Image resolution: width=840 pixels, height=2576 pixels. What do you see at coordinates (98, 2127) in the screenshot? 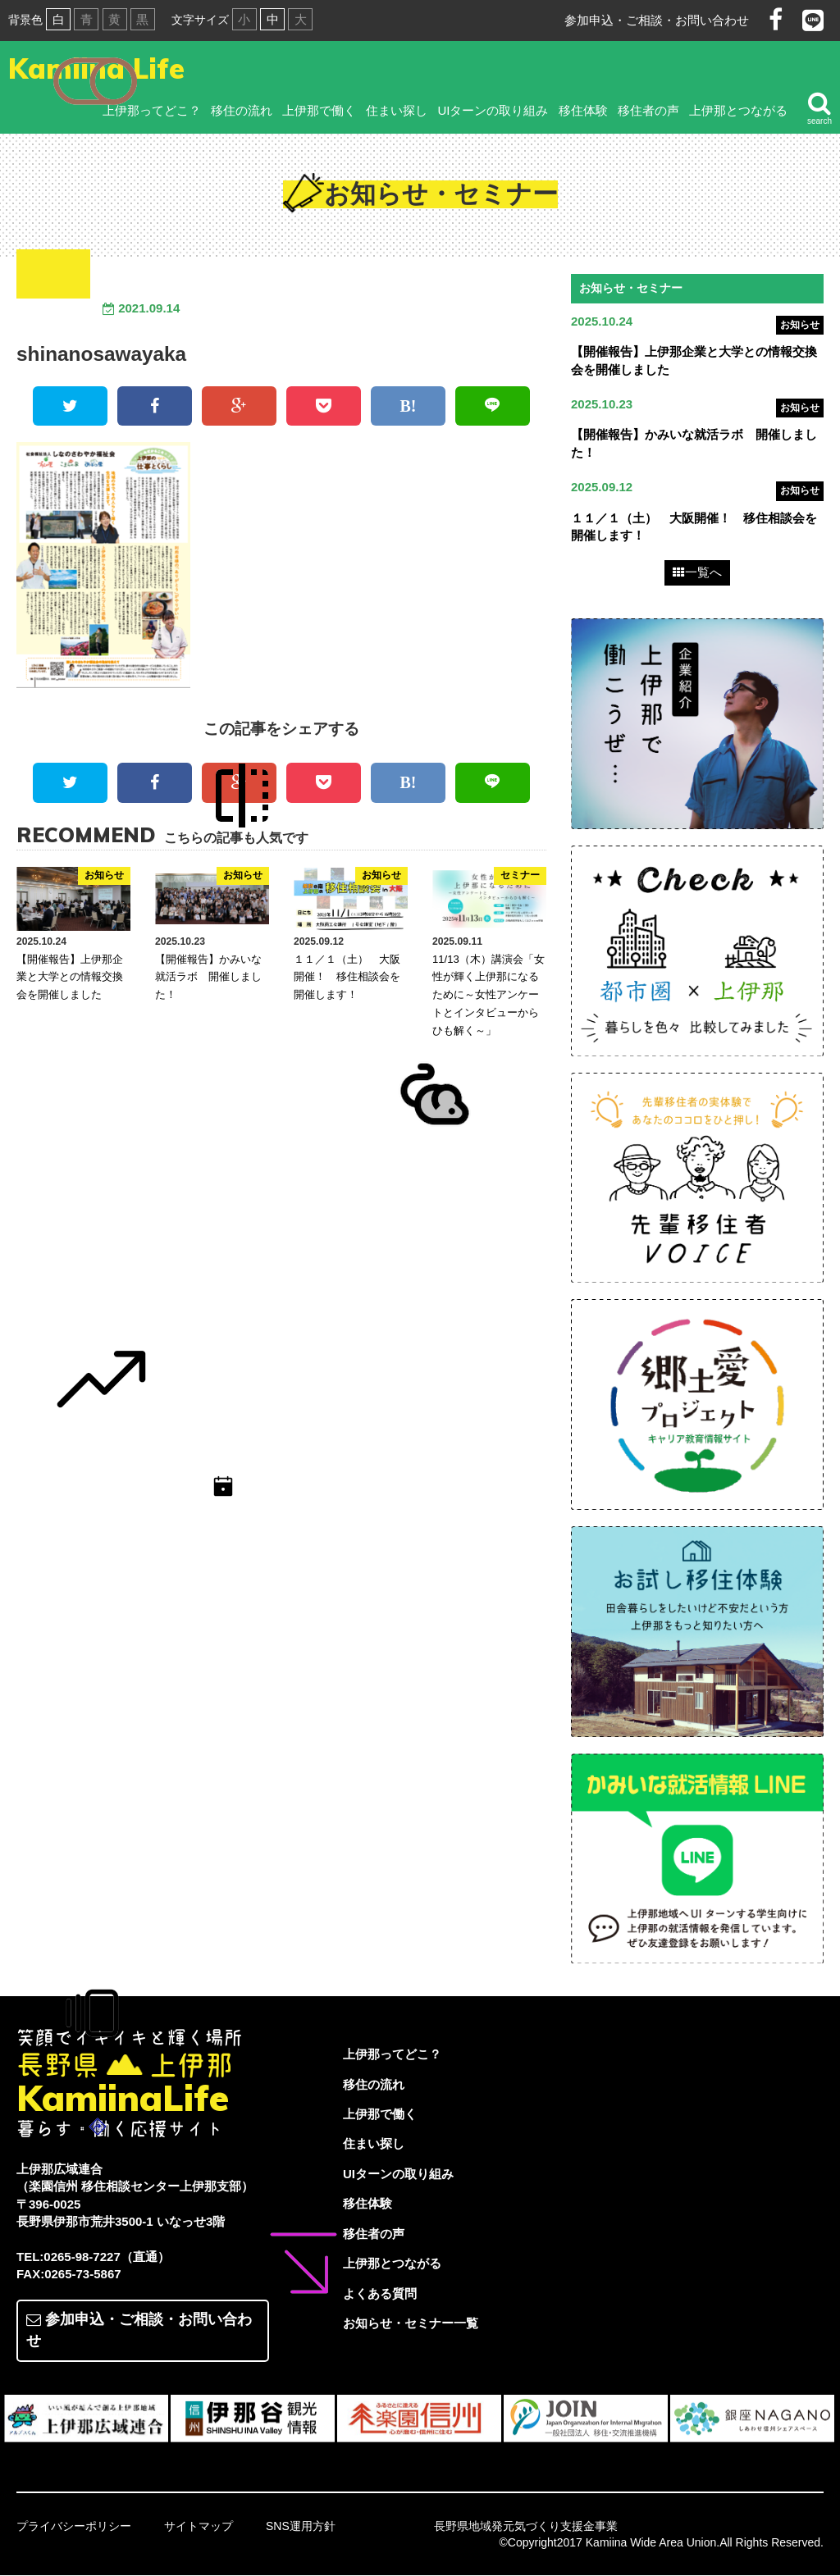
I see `indicates a turn or direction in navigation` at bounding box center [98, 2127].